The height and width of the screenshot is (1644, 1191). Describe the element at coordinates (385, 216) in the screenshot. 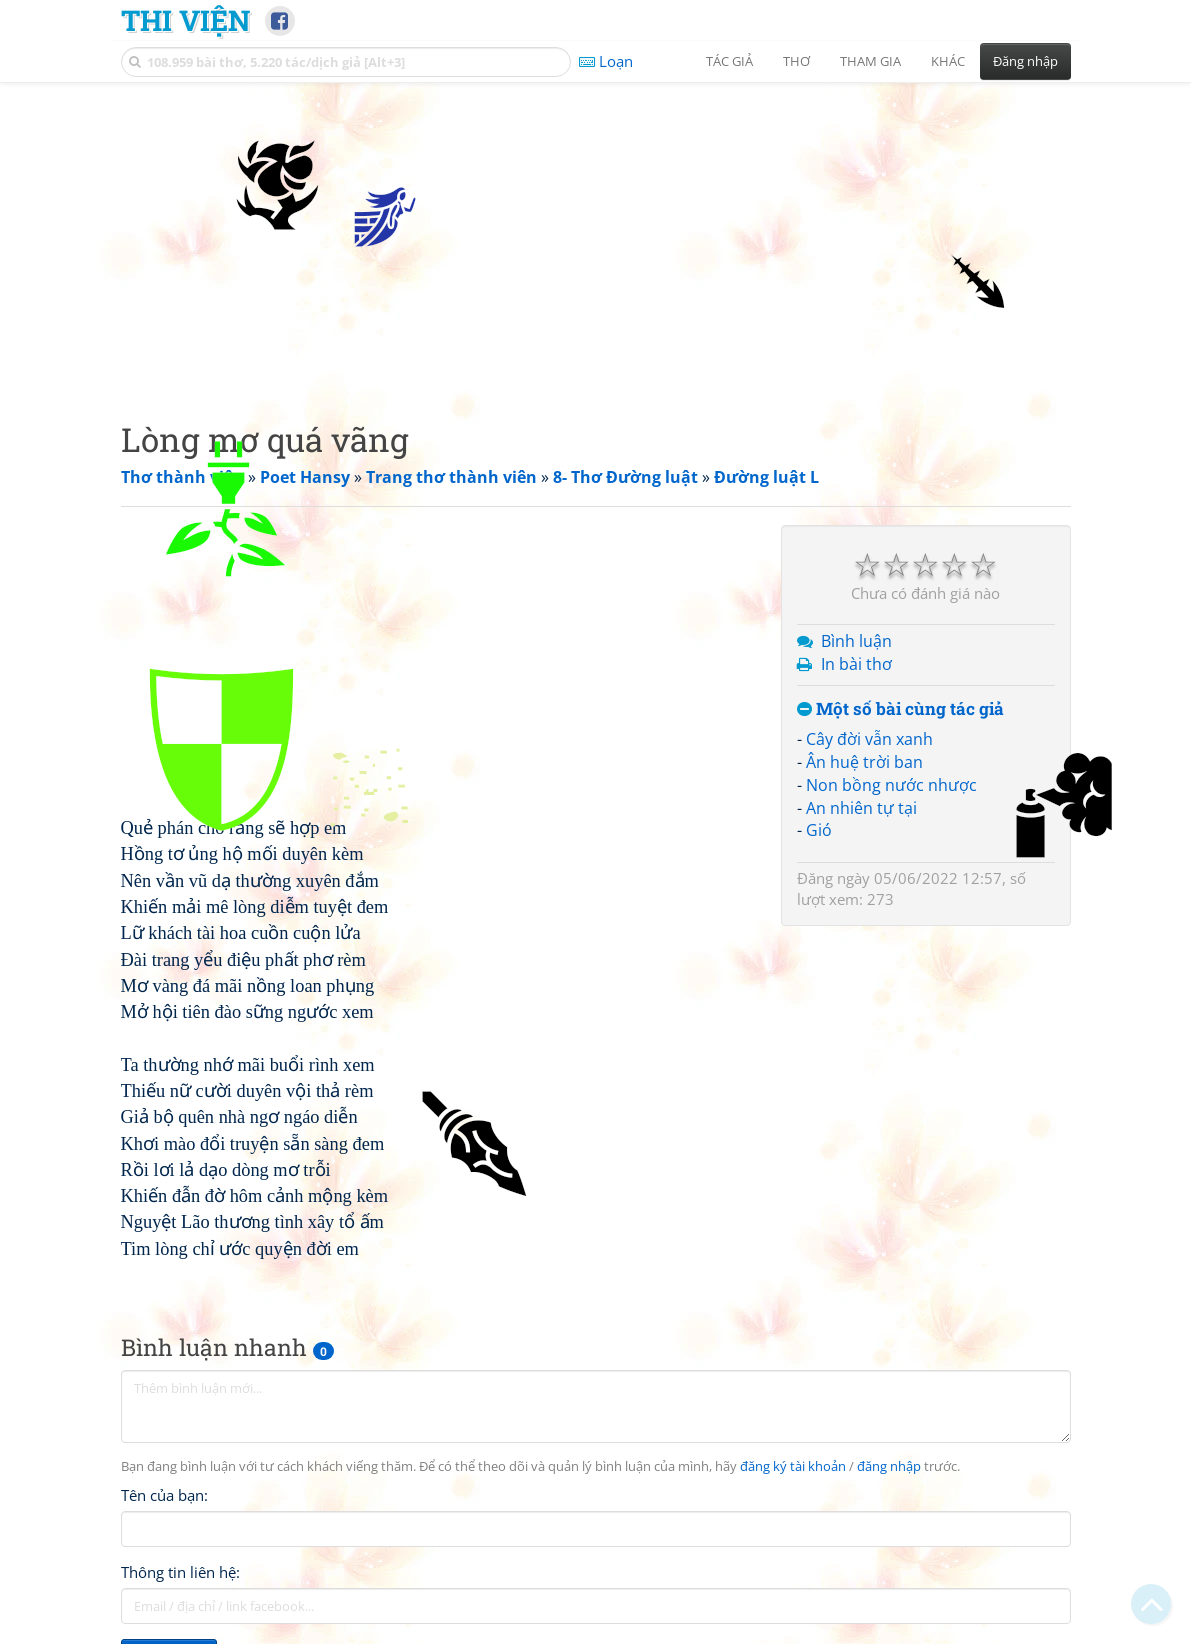

I see `represents a leader or prominent figure in a game` at that location.